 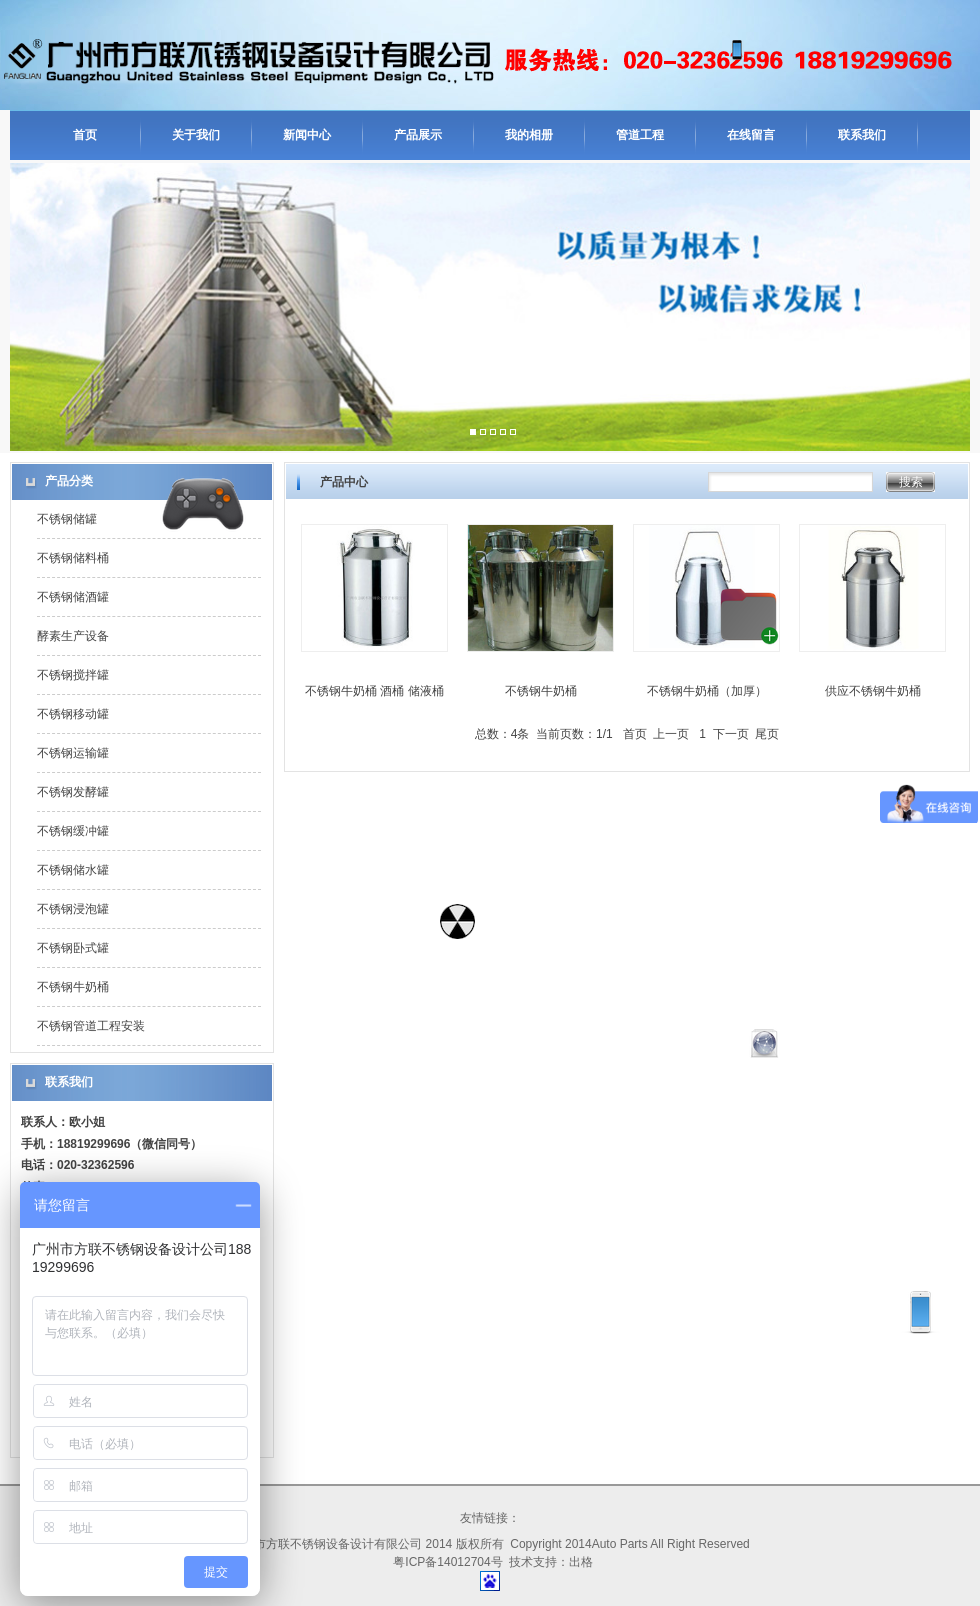 What do you see at coordinates (737, 50) in the screenshot?
I see `connected iPhone device` at bounding box center [737, 50].